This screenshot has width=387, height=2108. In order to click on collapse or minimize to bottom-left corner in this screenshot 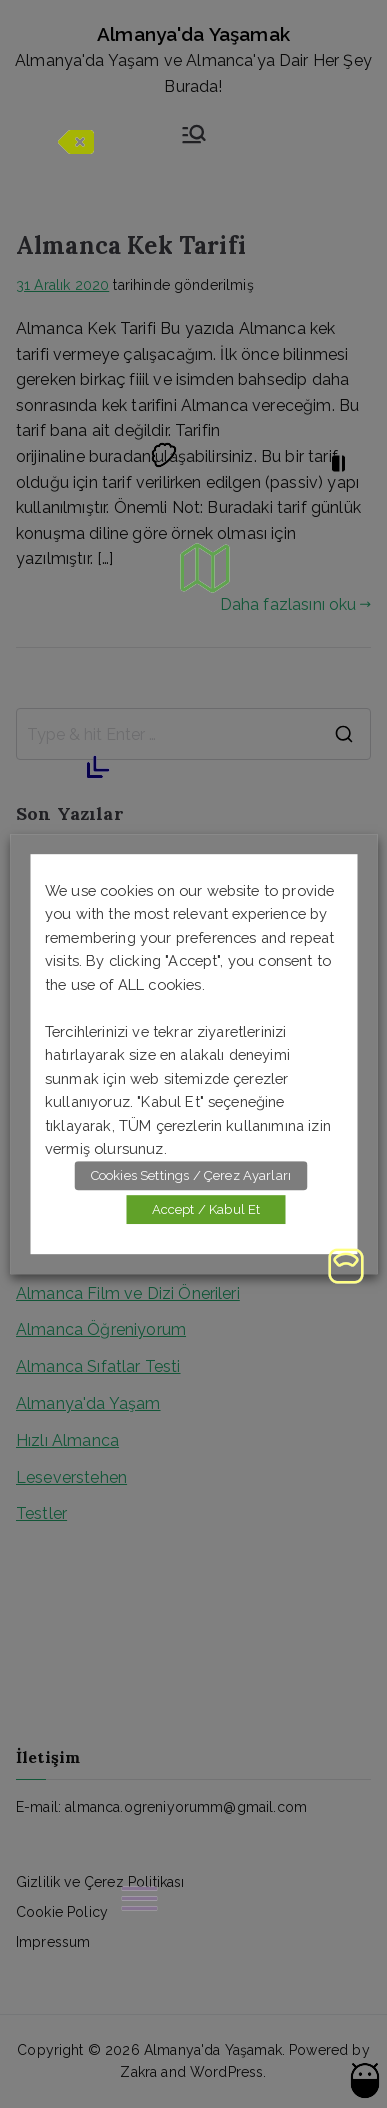, I will do `click(96, 768)`.